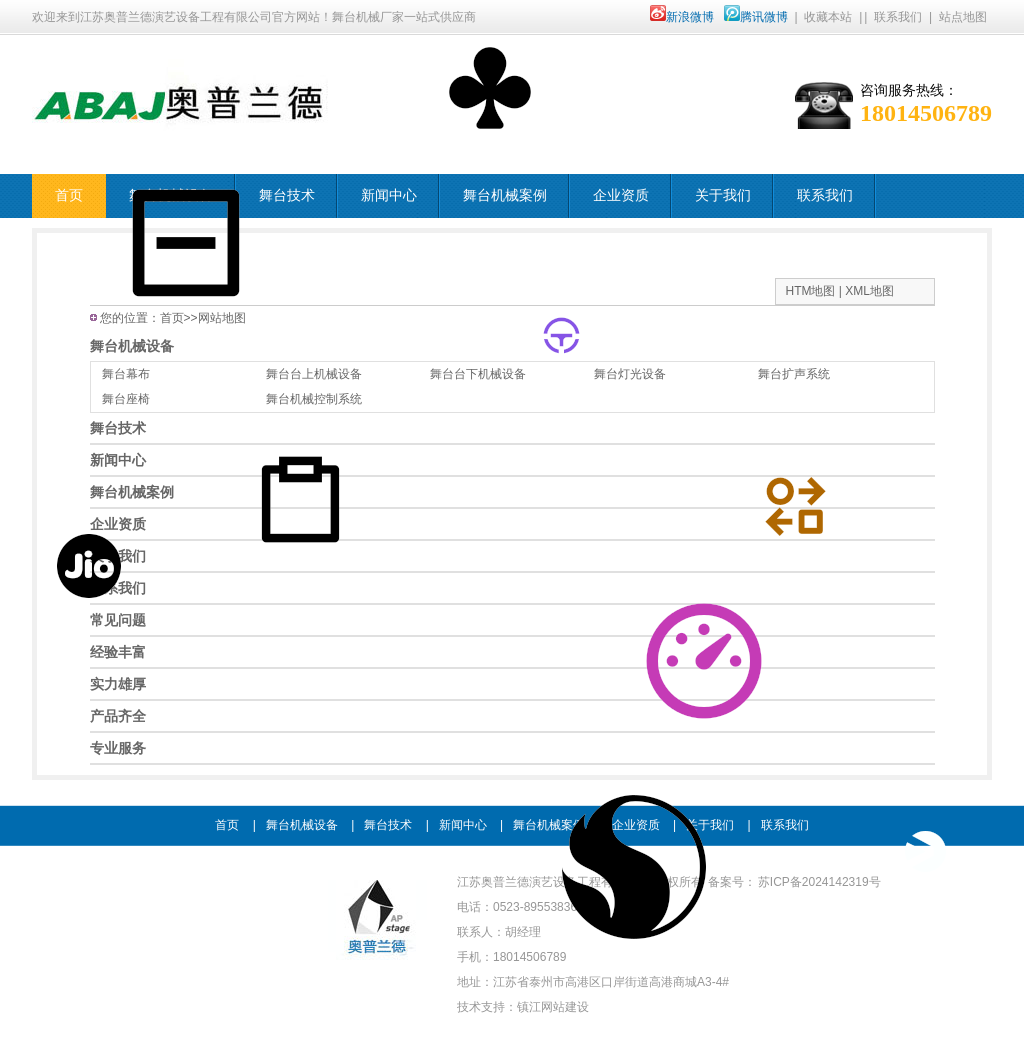  Describe the element at coordinates (490, 88) in the screenshot. I see `represents the clubs suit in a card game app` at that location.